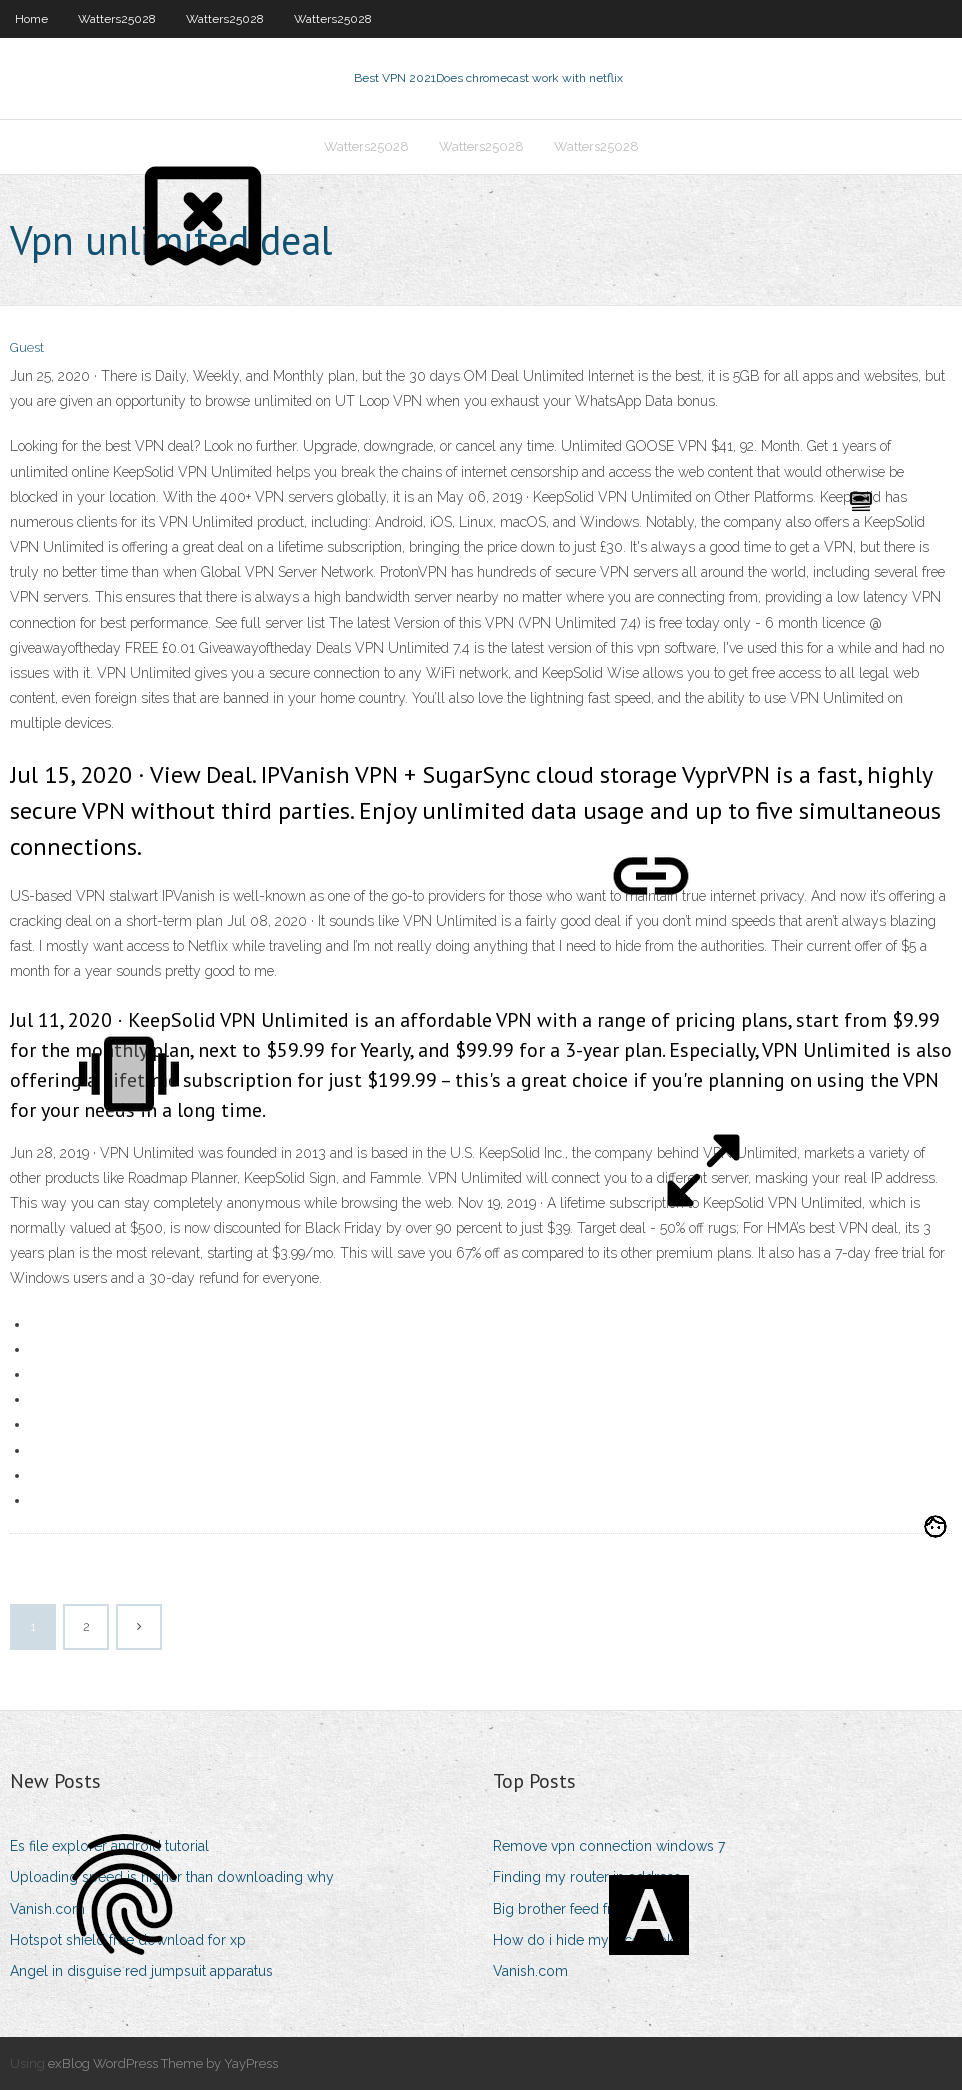 This screenshot has width=962, height=2090. What do you see at coordinates (703, 1170) in the screenshot?
I see `expand to full screen` at bounding box center [703, 1170].